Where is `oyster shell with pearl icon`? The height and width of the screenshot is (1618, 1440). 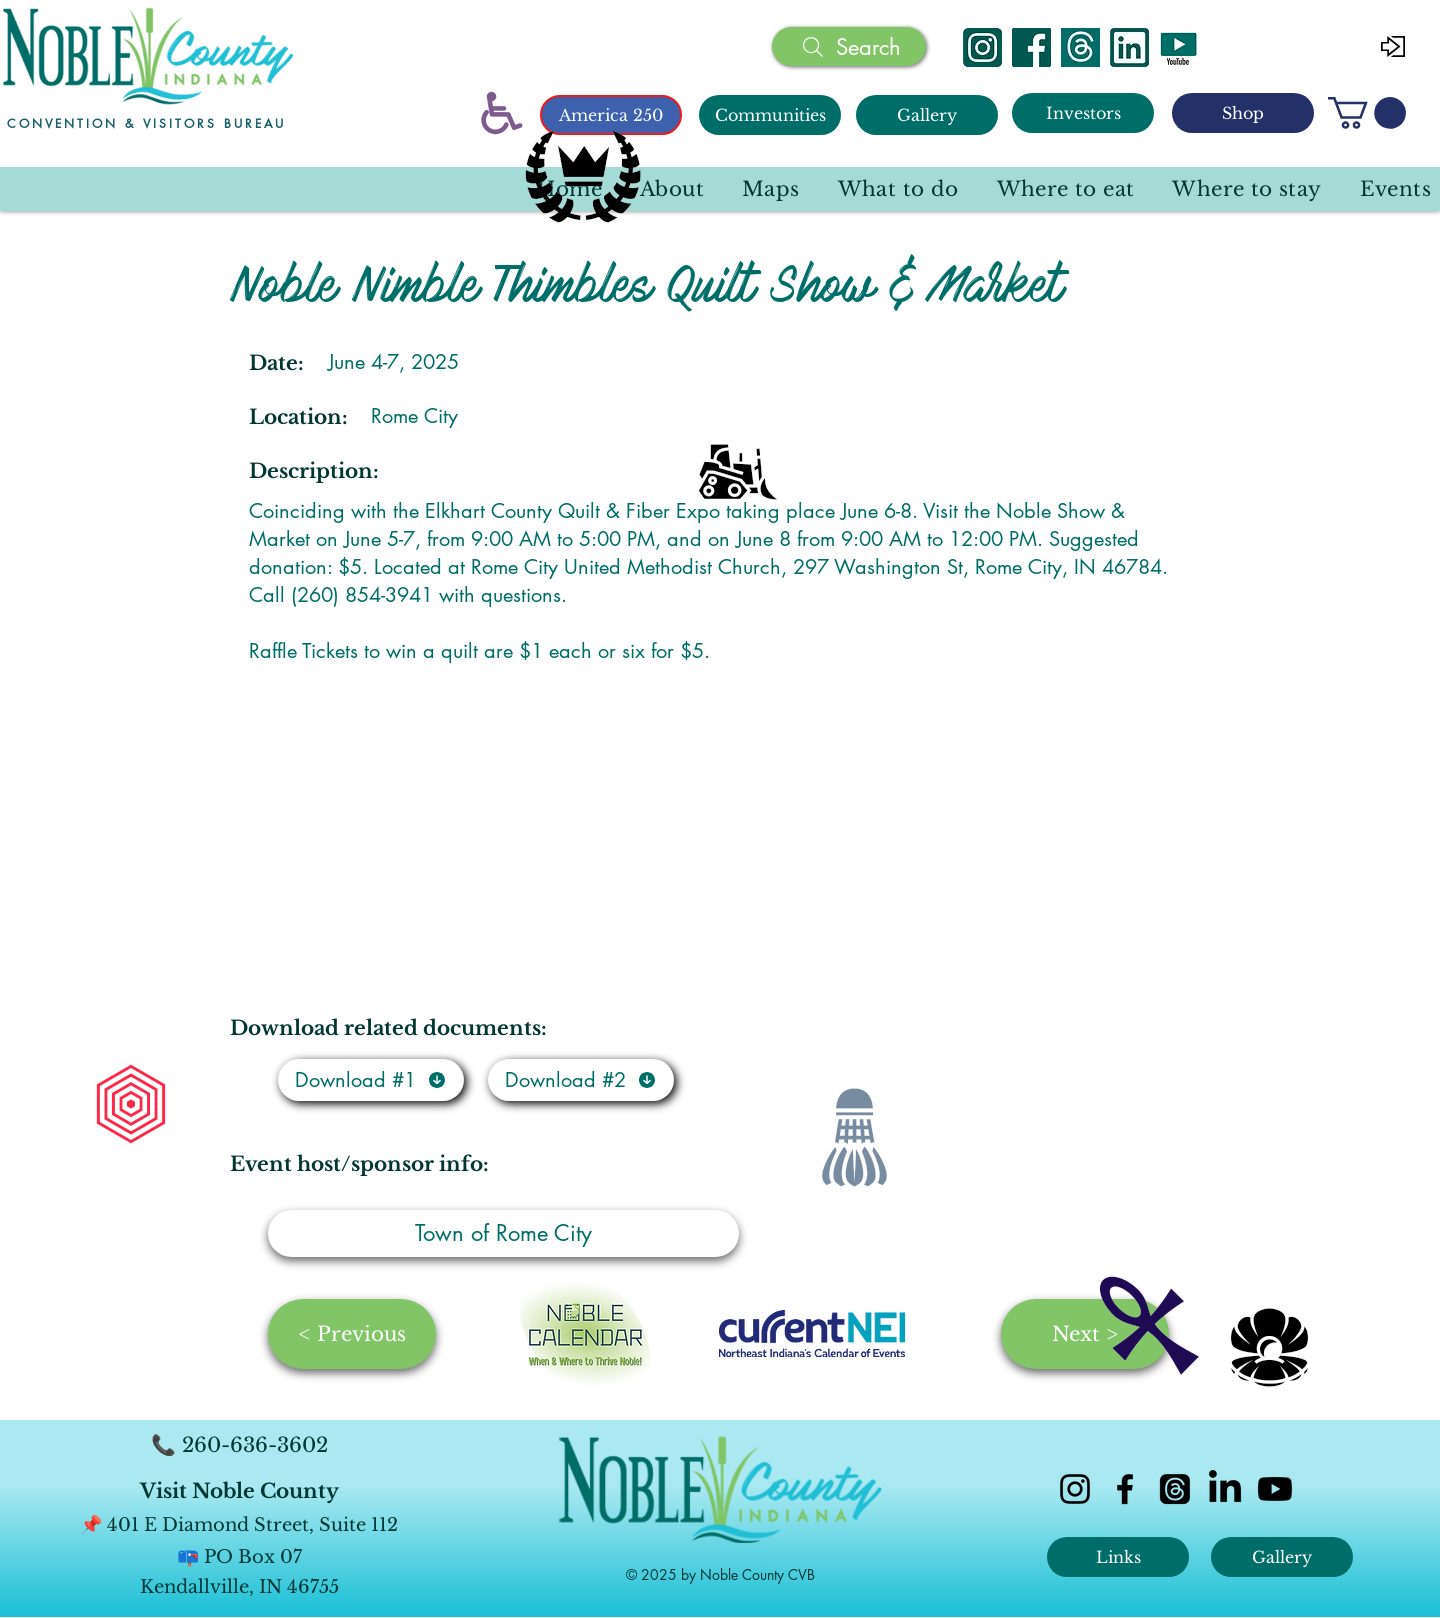
oyster shell with pearl icon is located at coordinates (1269, 1347).